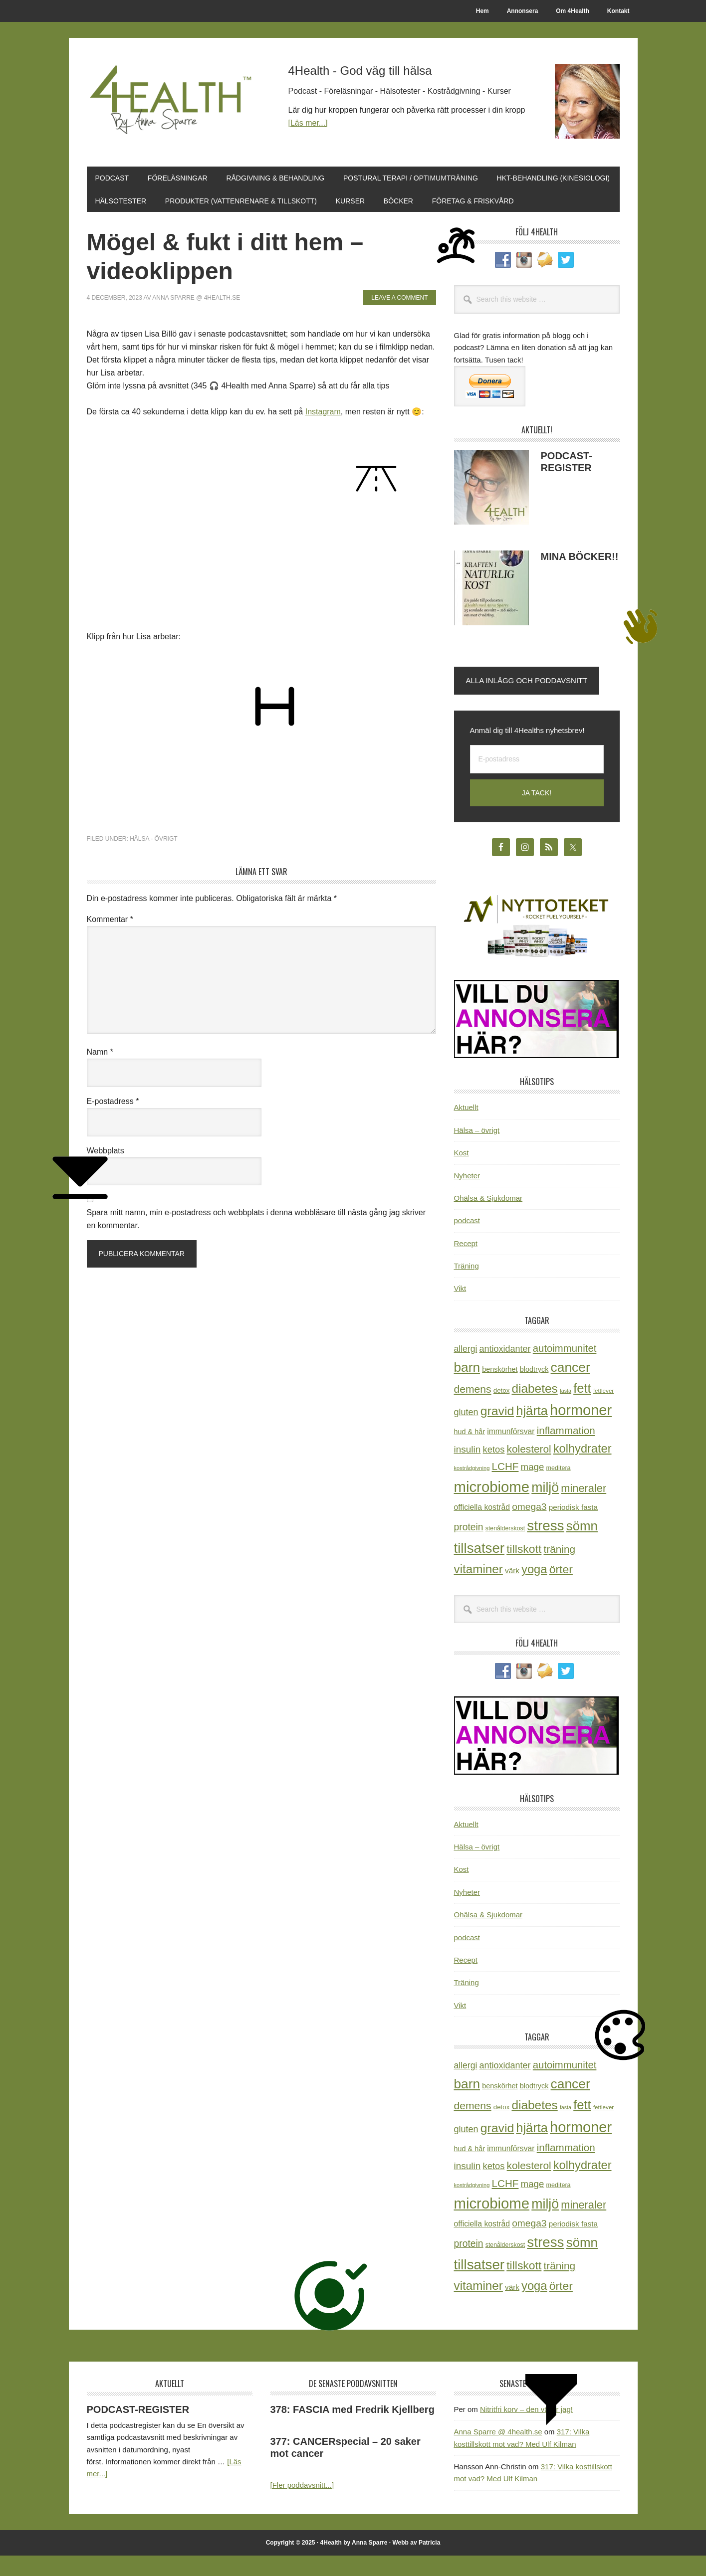  What do you see at coordinates (80, 1176) in the screenshot?
I see `scroll to bottom of page or content` at bounding box center [80, 1176].